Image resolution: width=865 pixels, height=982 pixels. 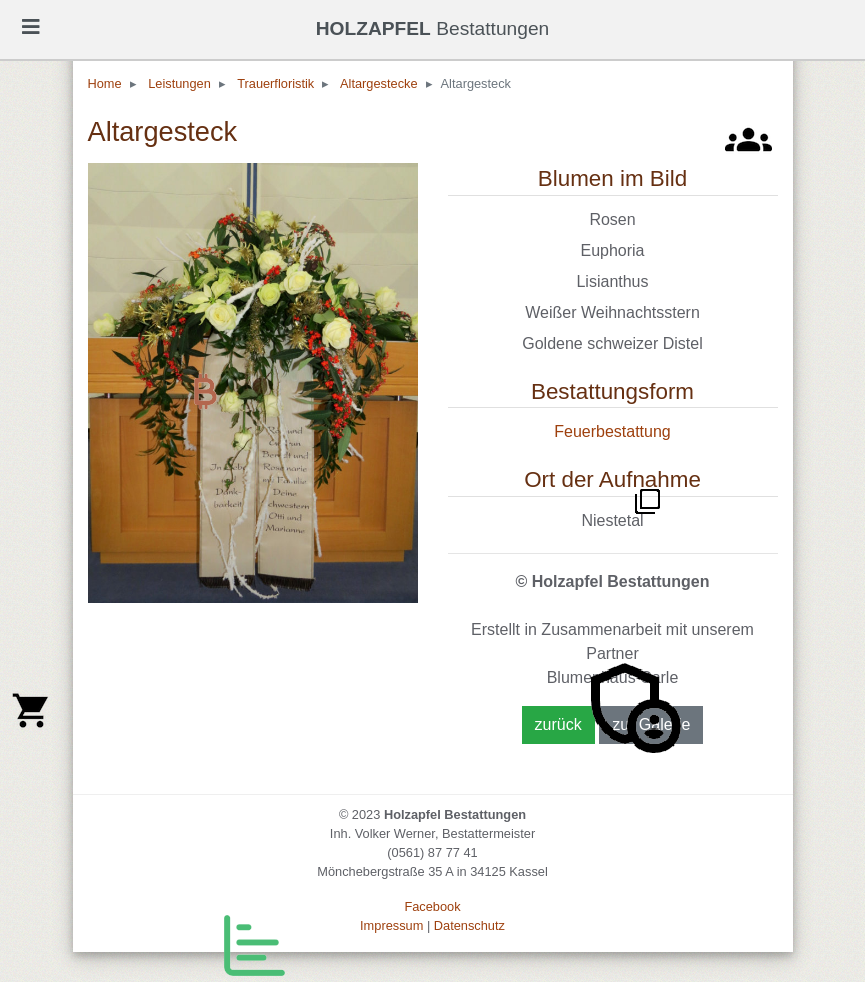 What do you see at coordinates (748, 139) in the screenshot?
I see `view or manage groups` at bounding box center [748, 139].